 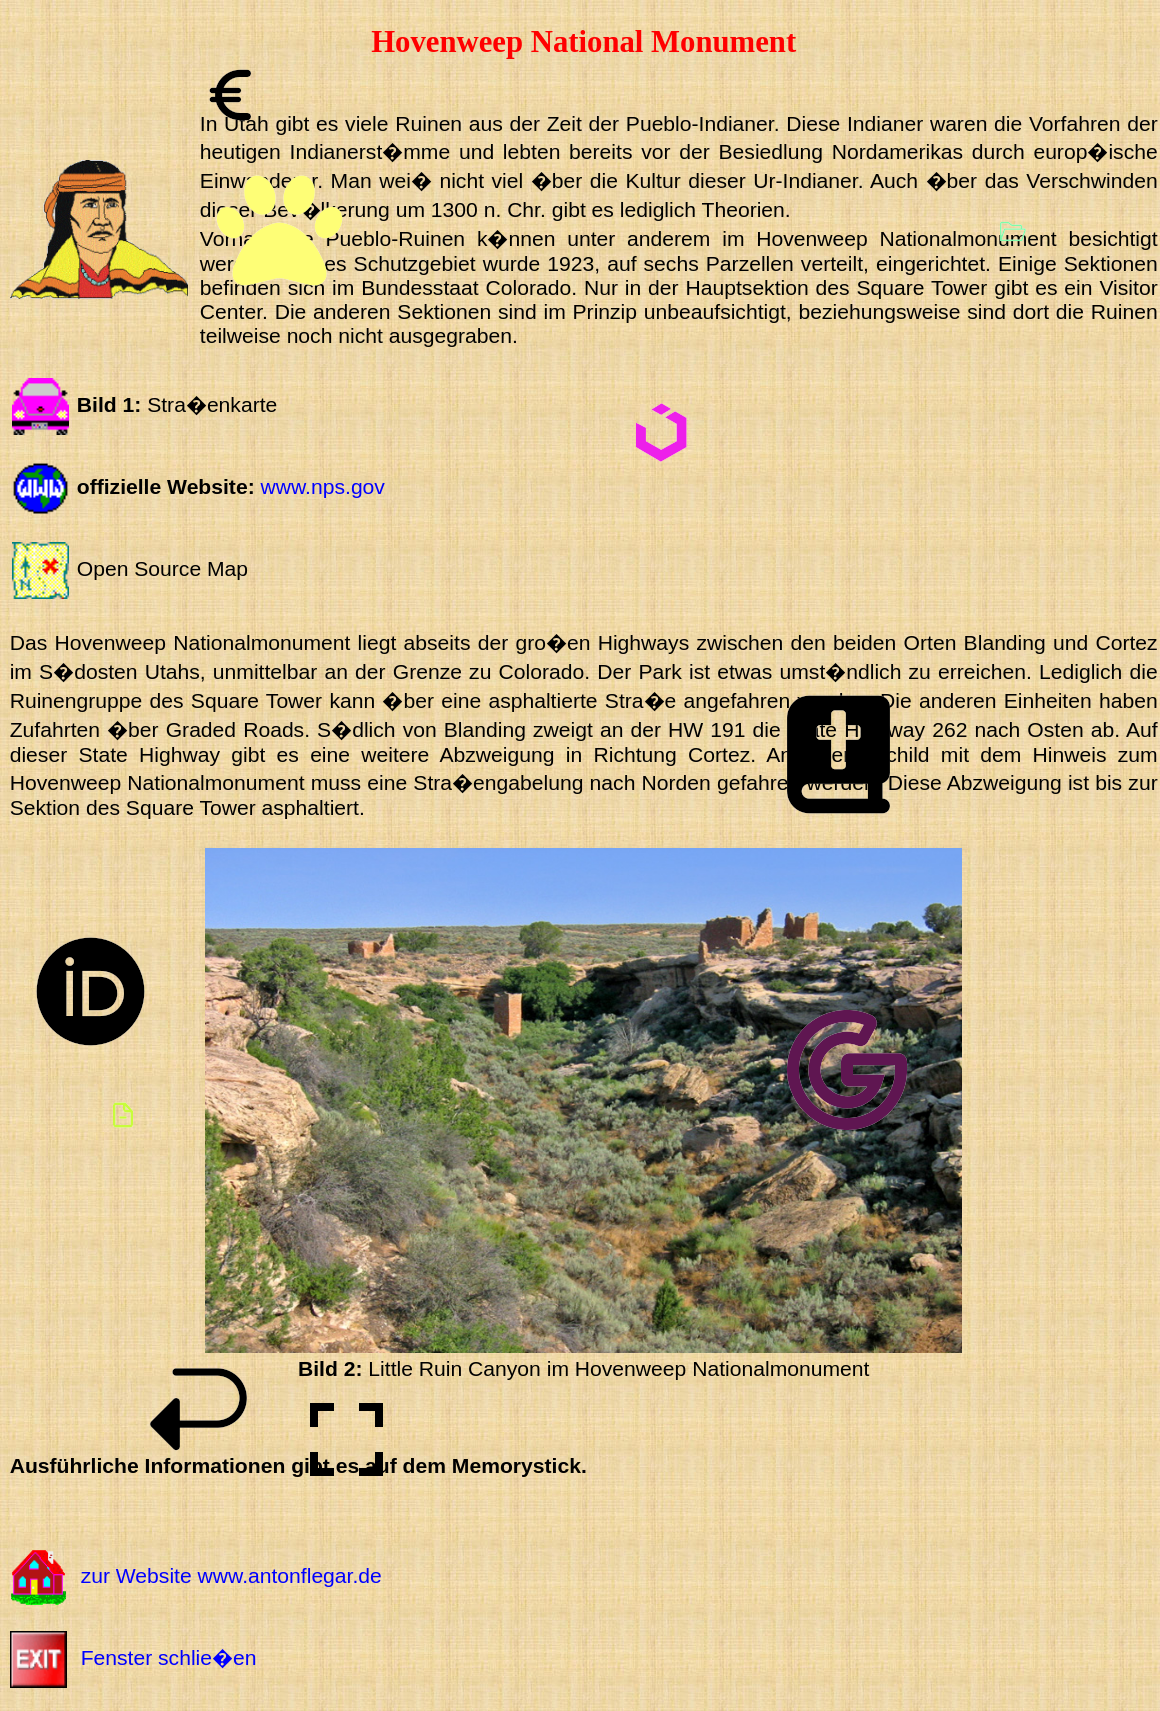 What do you see at coordinates (198, 1405) in the screenshot?
I see `undo or go back to previous state` at bounding box center [198, 1405].